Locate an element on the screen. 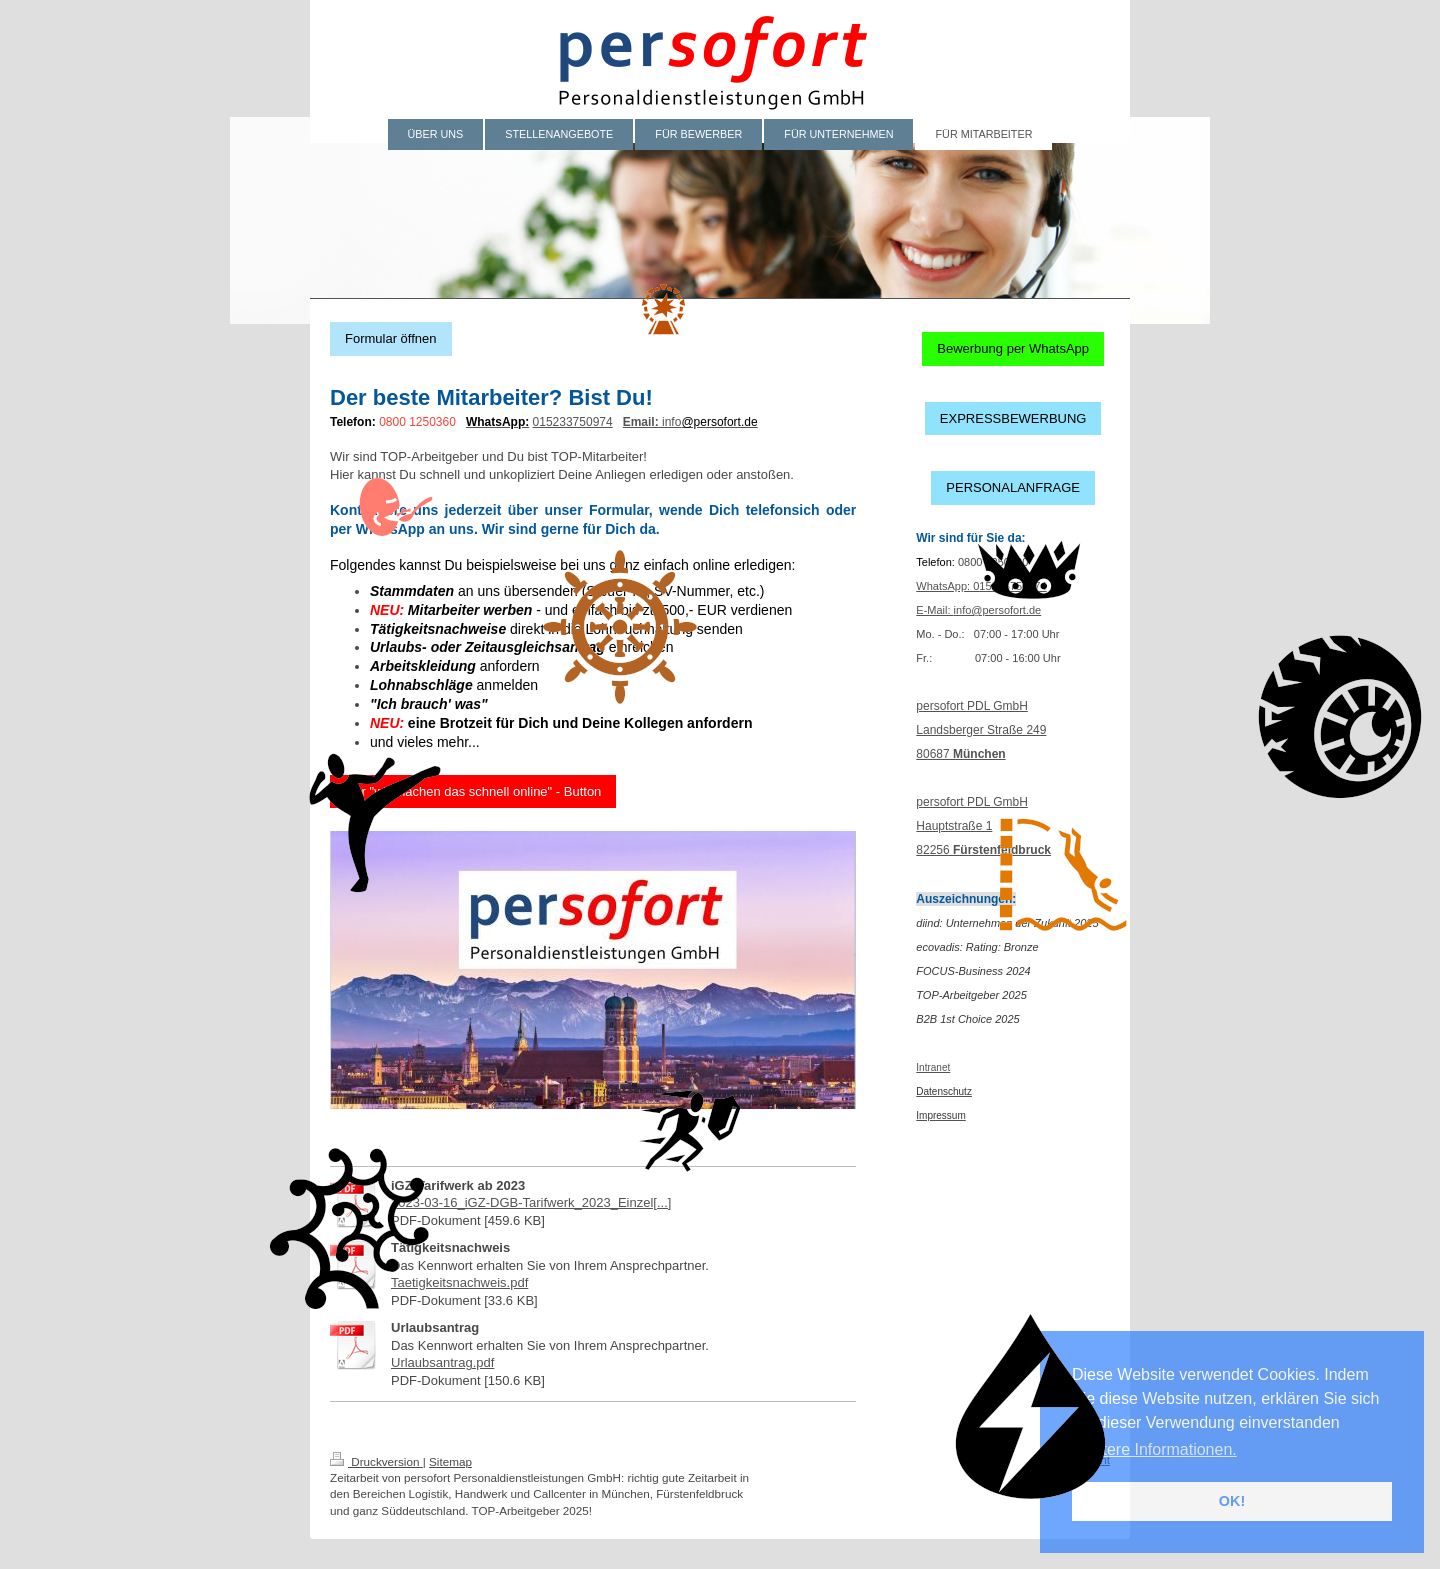 The height and width of the screenshot is (1569, 1440). access swimming pool or diving activities is located at coordinates (1062, 868).